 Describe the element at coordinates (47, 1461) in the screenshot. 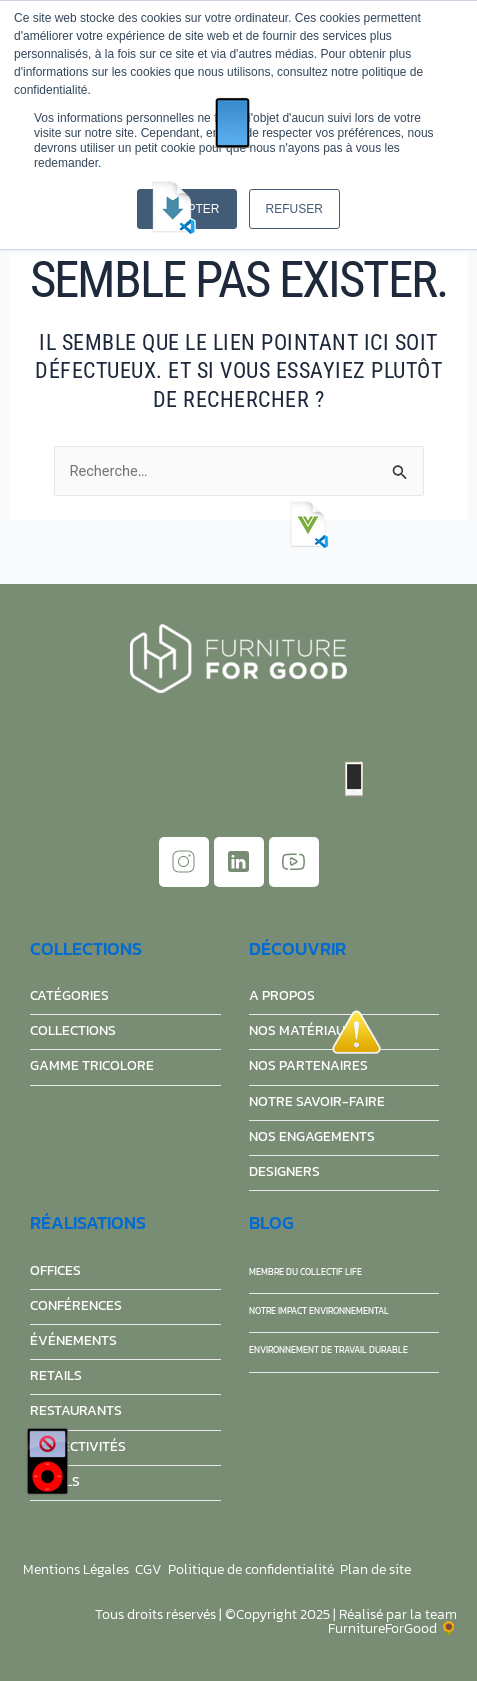

I see `iPod device with sync error or connection issue` at that location.